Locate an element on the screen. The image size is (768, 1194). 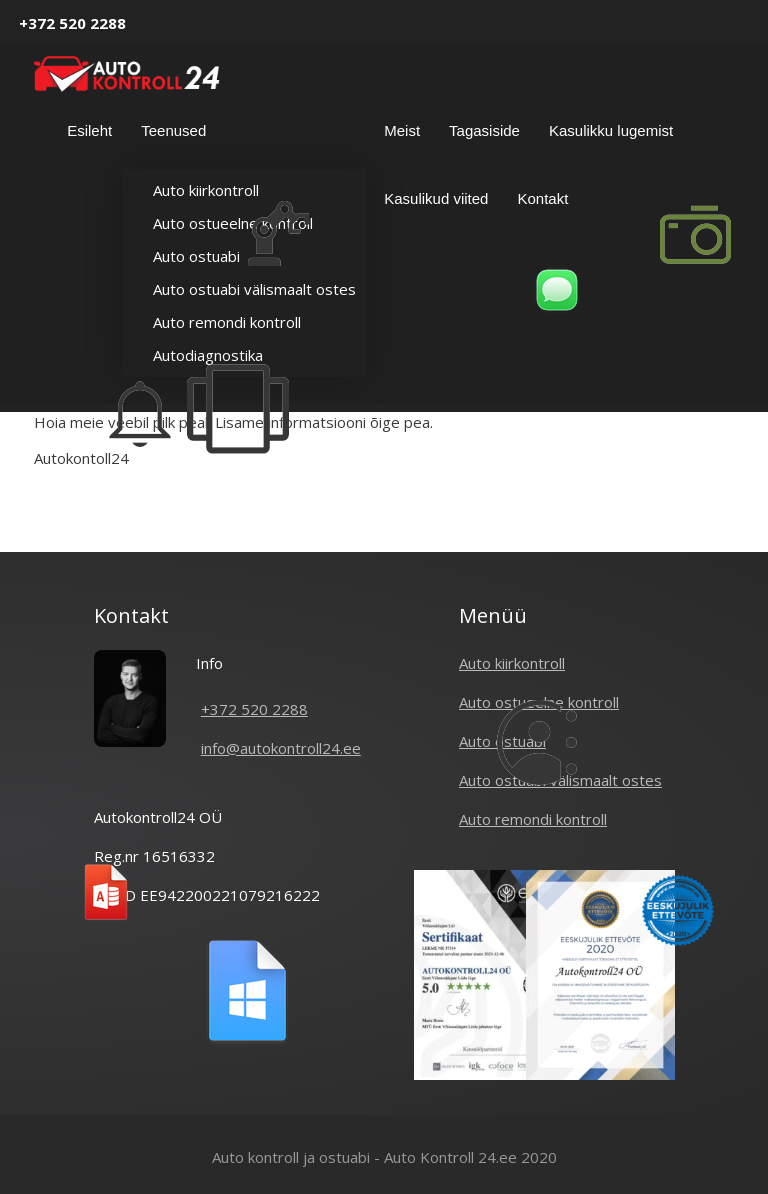
a microsoft access database file is located at coordinates (106, 892).